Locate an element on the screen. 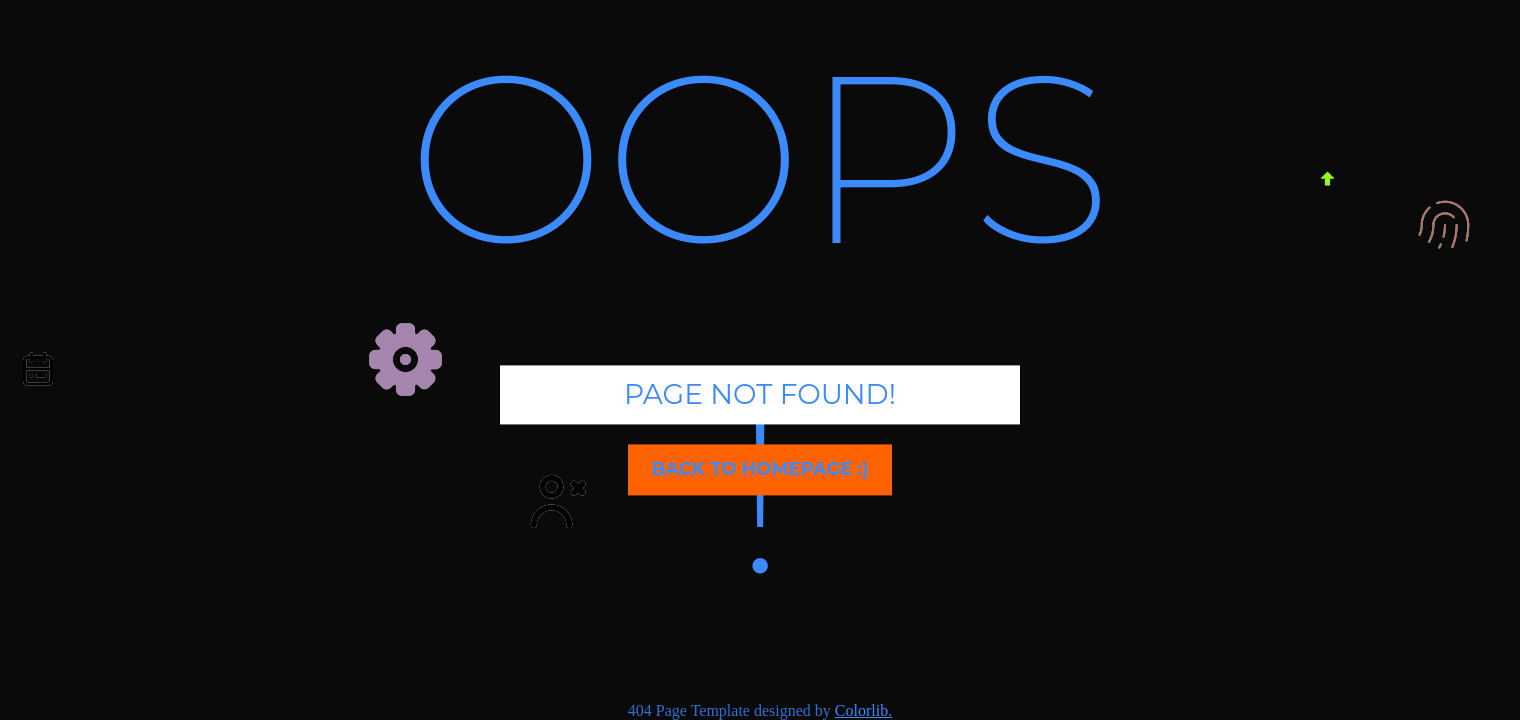 This screenshot has height=720, width=1520. access app settings is located at coordinates (405, 359).